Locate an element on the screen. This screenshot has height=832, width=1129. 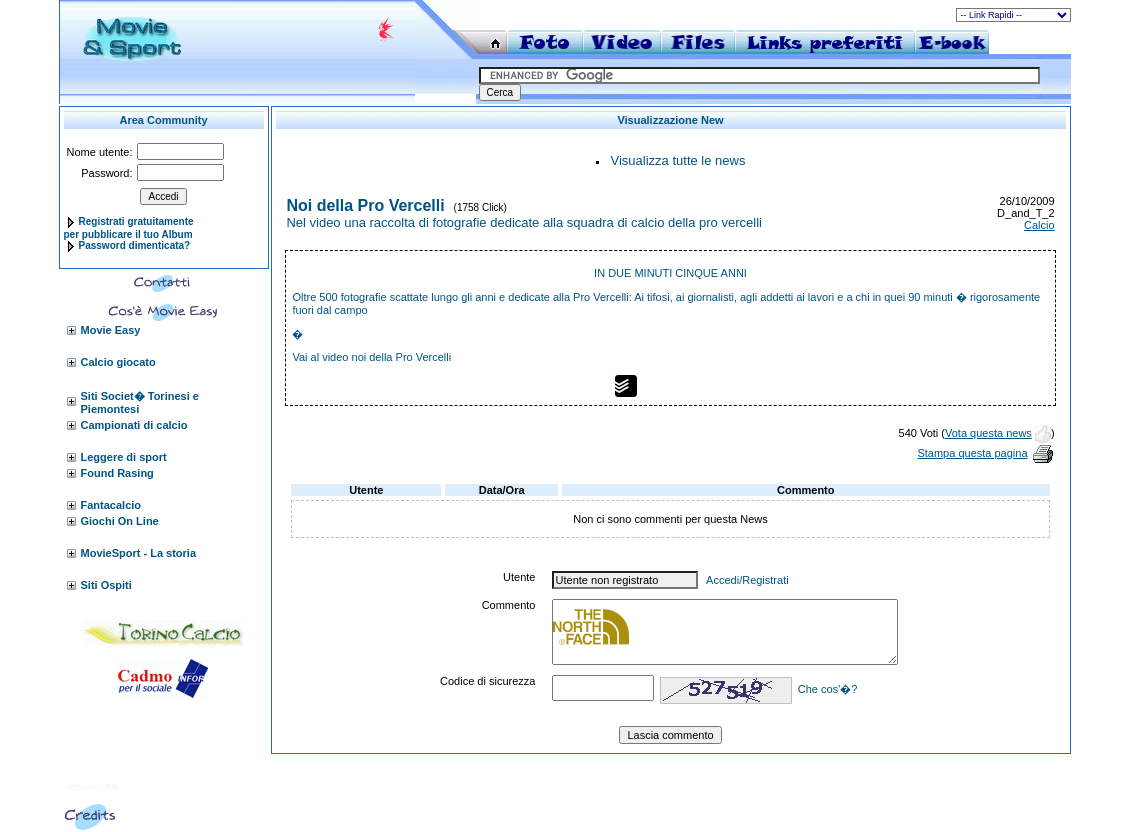
The North Face brand logo is located at coordinates (591, 627).